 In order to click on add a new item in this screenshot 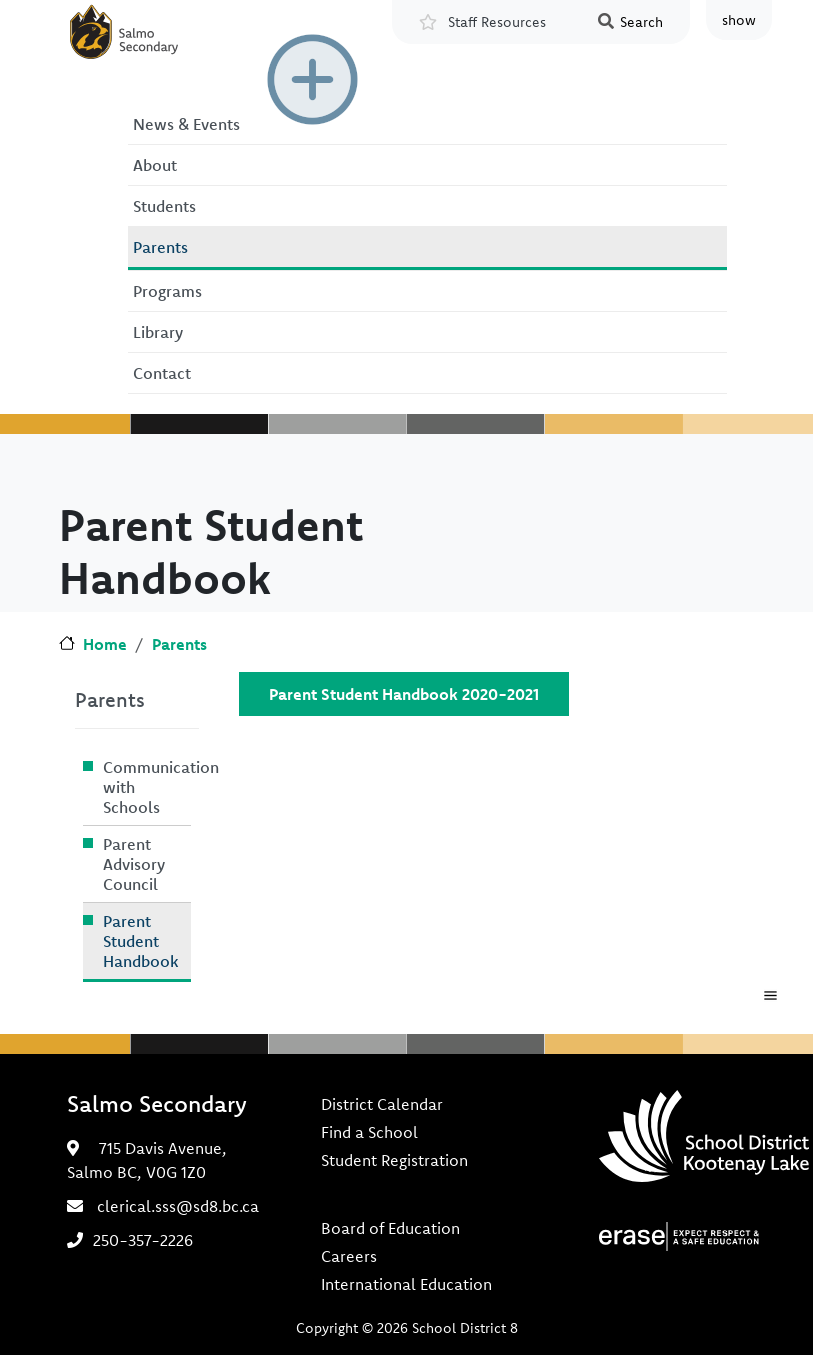, I will do `click(312, 79)`.